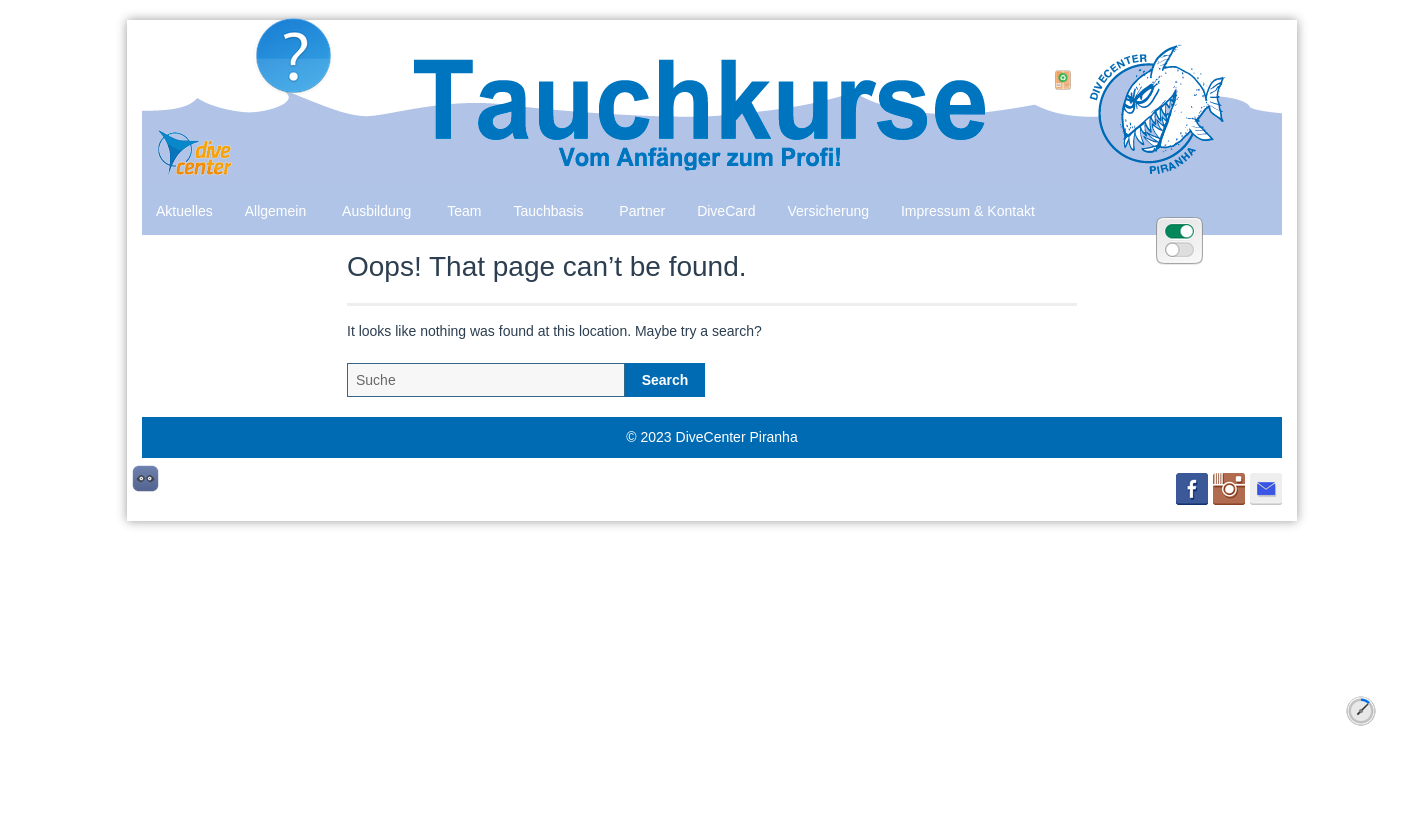 The width and height of the screenshot is (1424, 836). I want to click on open mockoon api mocking application, so click(145, 478).